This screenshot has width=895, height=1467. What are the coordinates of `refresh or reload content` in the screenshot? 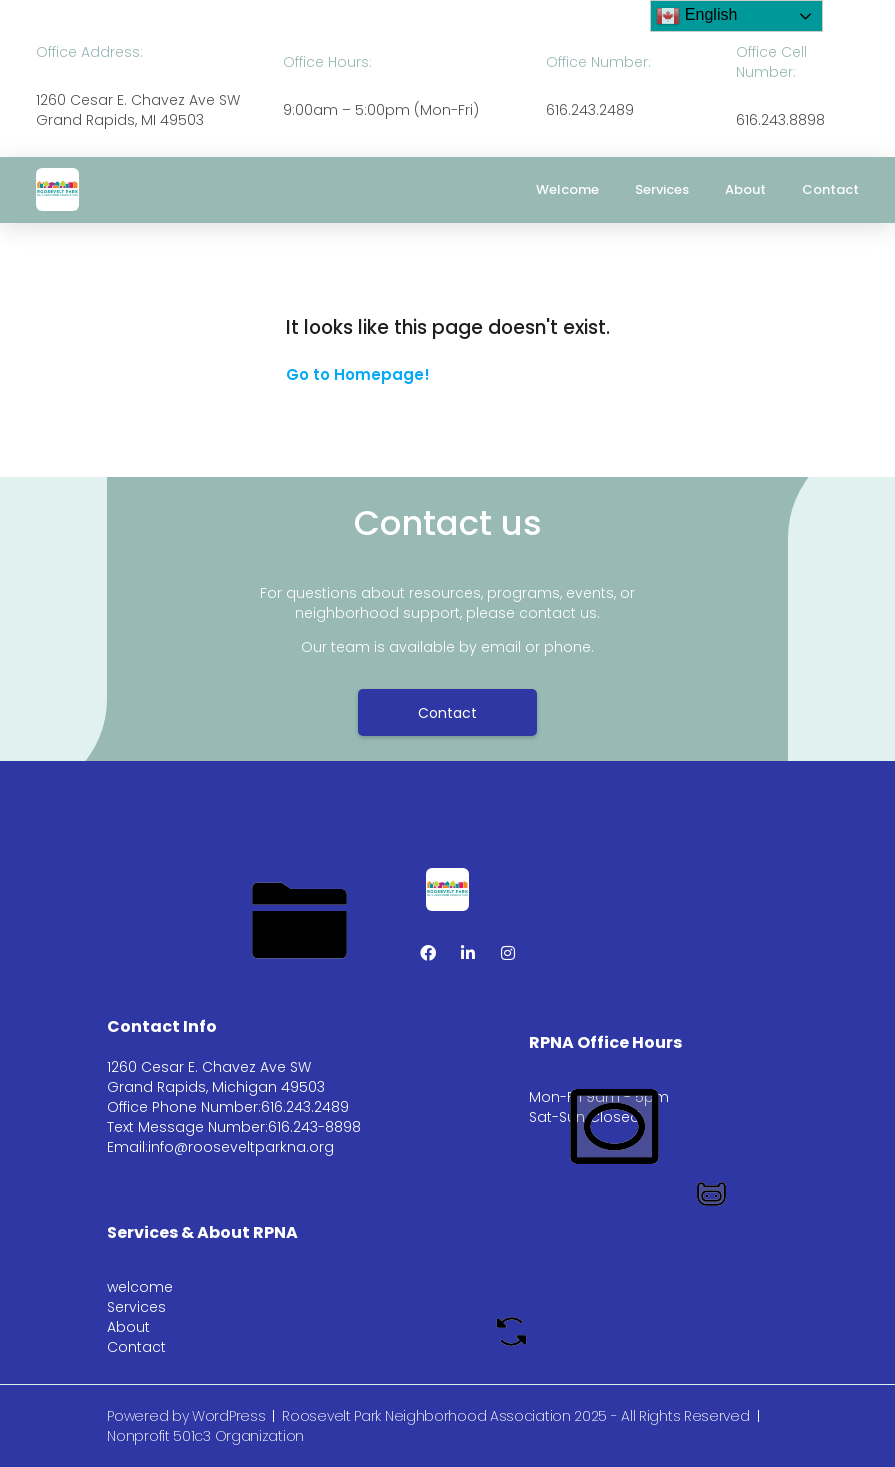 It's located at (511, 1331).